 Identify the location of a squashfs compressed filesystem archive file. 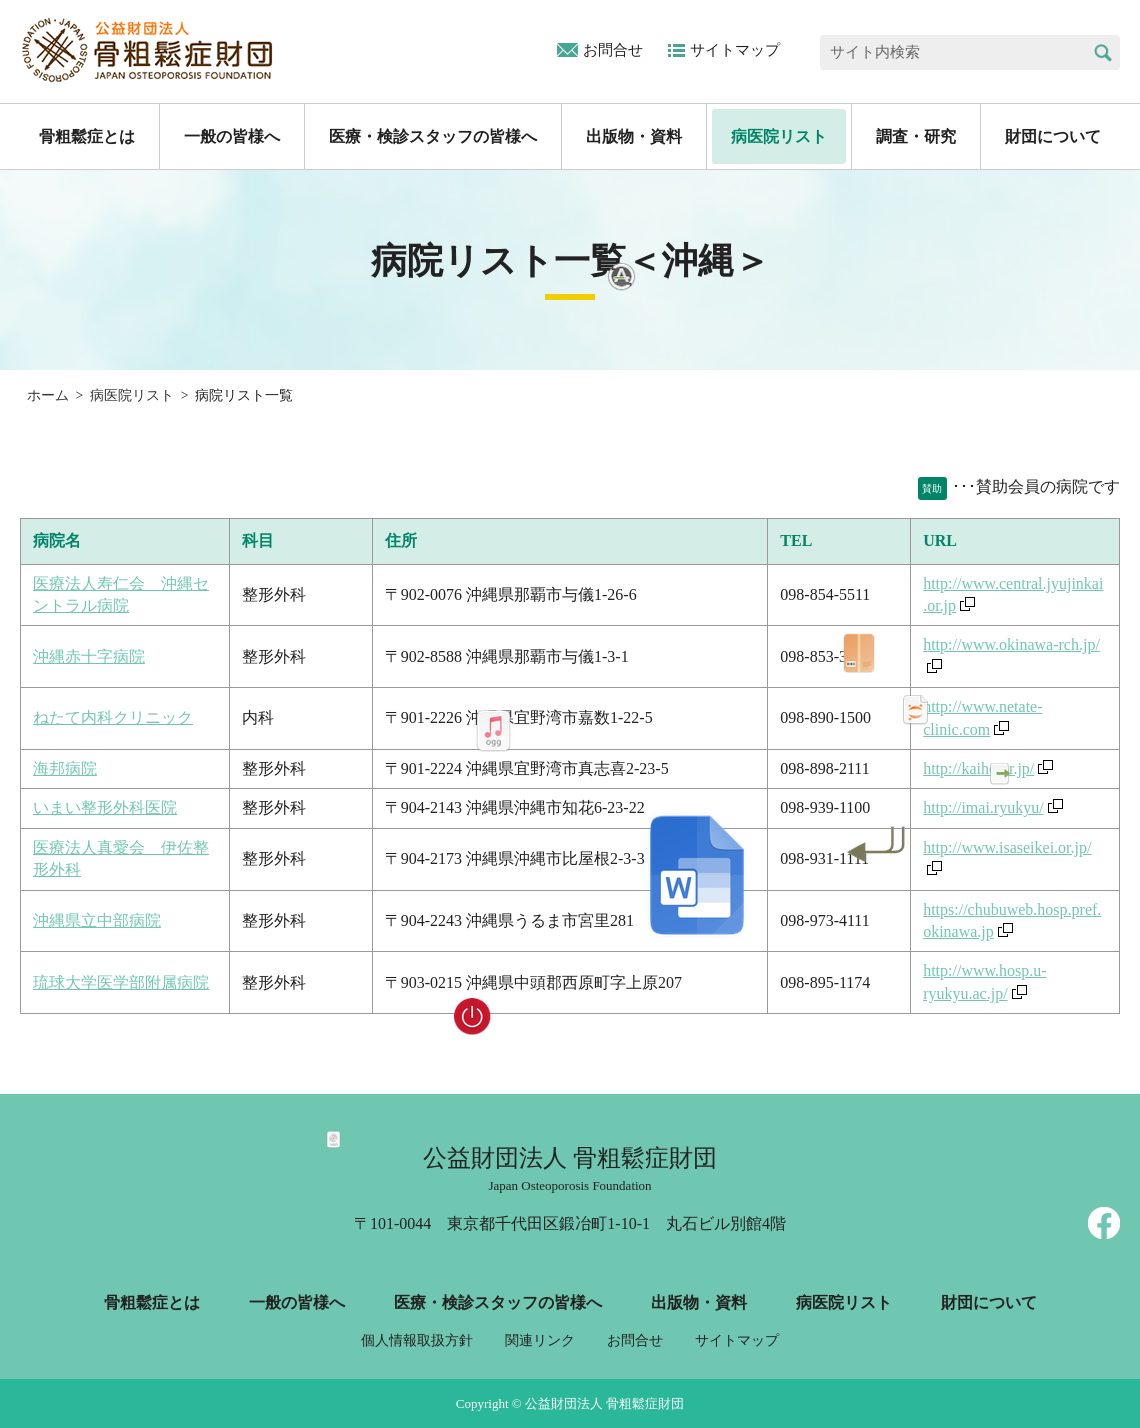
(333, 1139).